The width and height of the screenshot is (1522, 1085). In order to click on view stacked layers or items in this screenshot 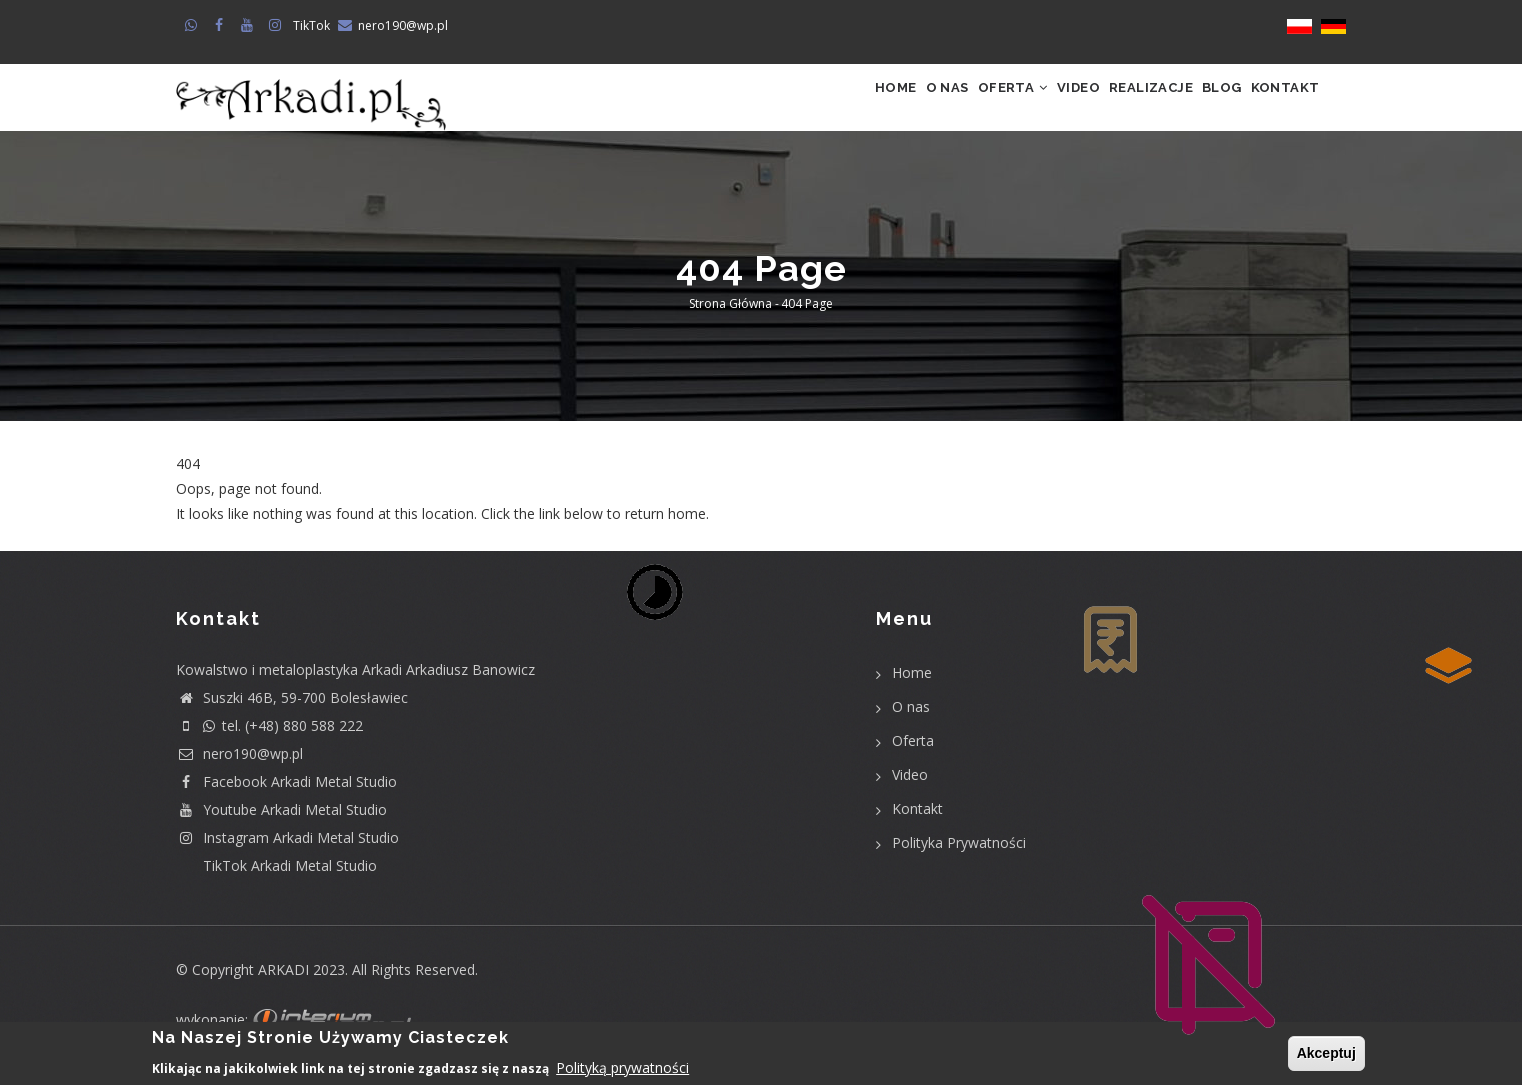, I will do `click(1448, 665)`.